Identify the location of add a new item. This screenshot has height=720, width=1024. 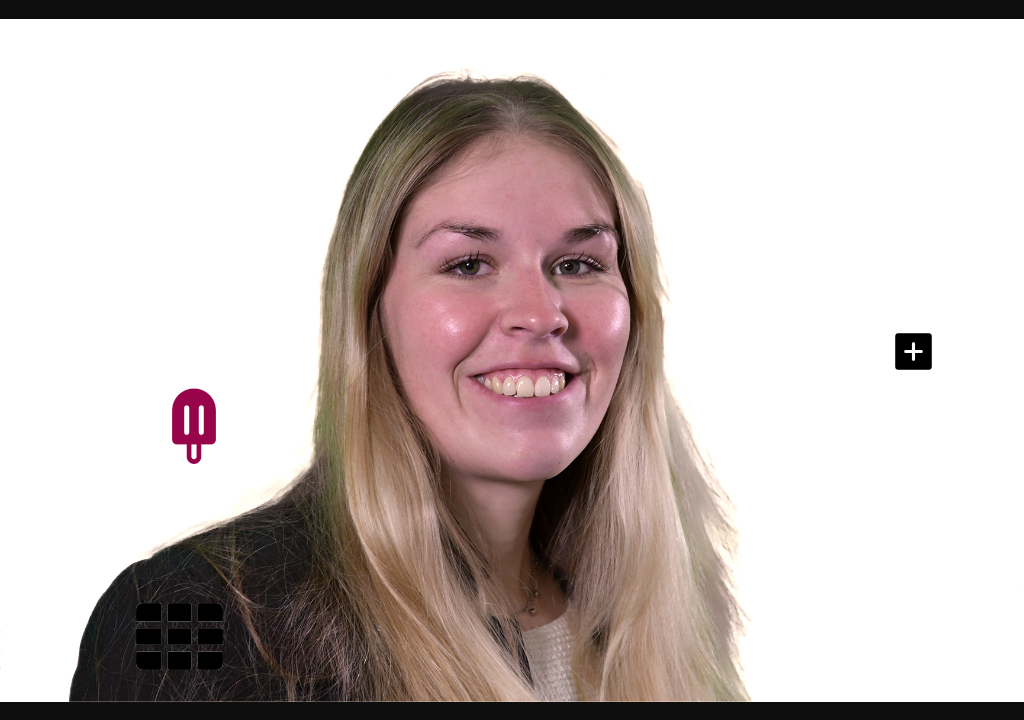
(913, 351).